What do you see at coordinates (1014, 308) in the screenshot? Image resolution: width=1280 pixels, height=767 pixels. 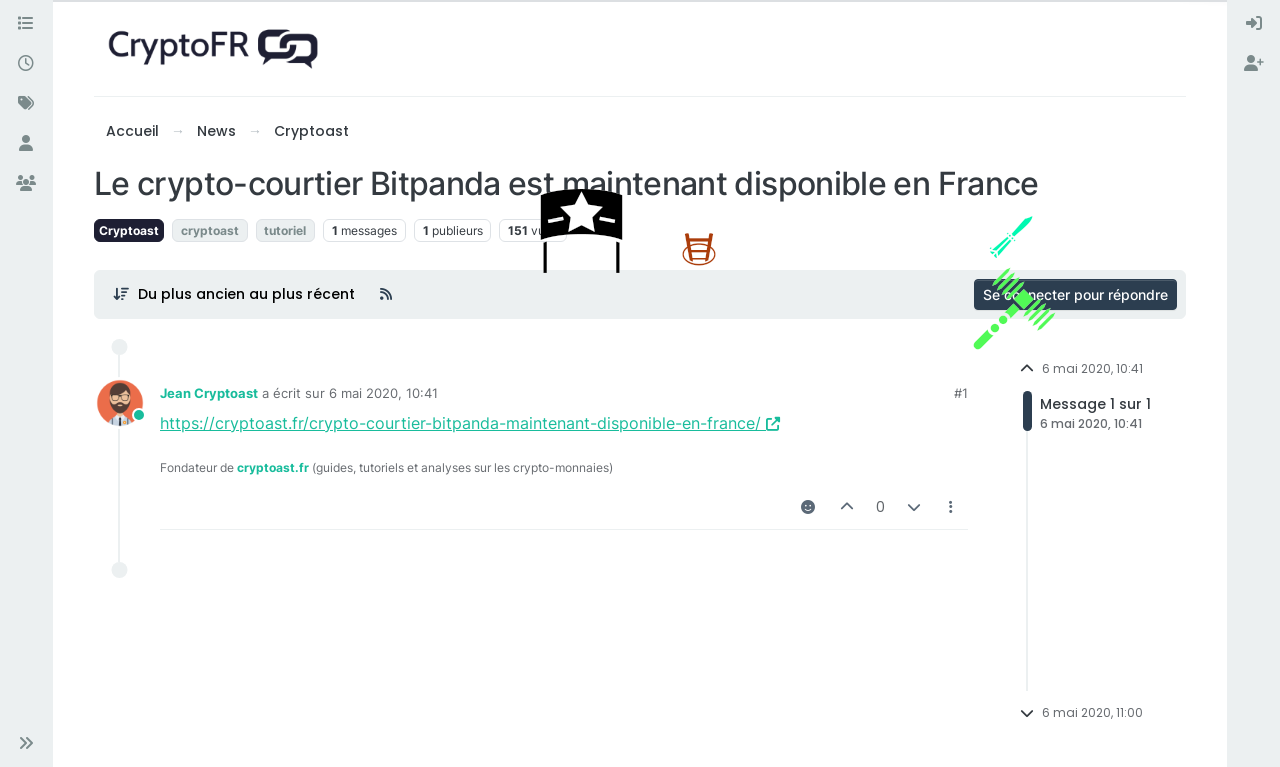 I see `toy mallet or hammer tool icon` at bounding box center [1014, 308].